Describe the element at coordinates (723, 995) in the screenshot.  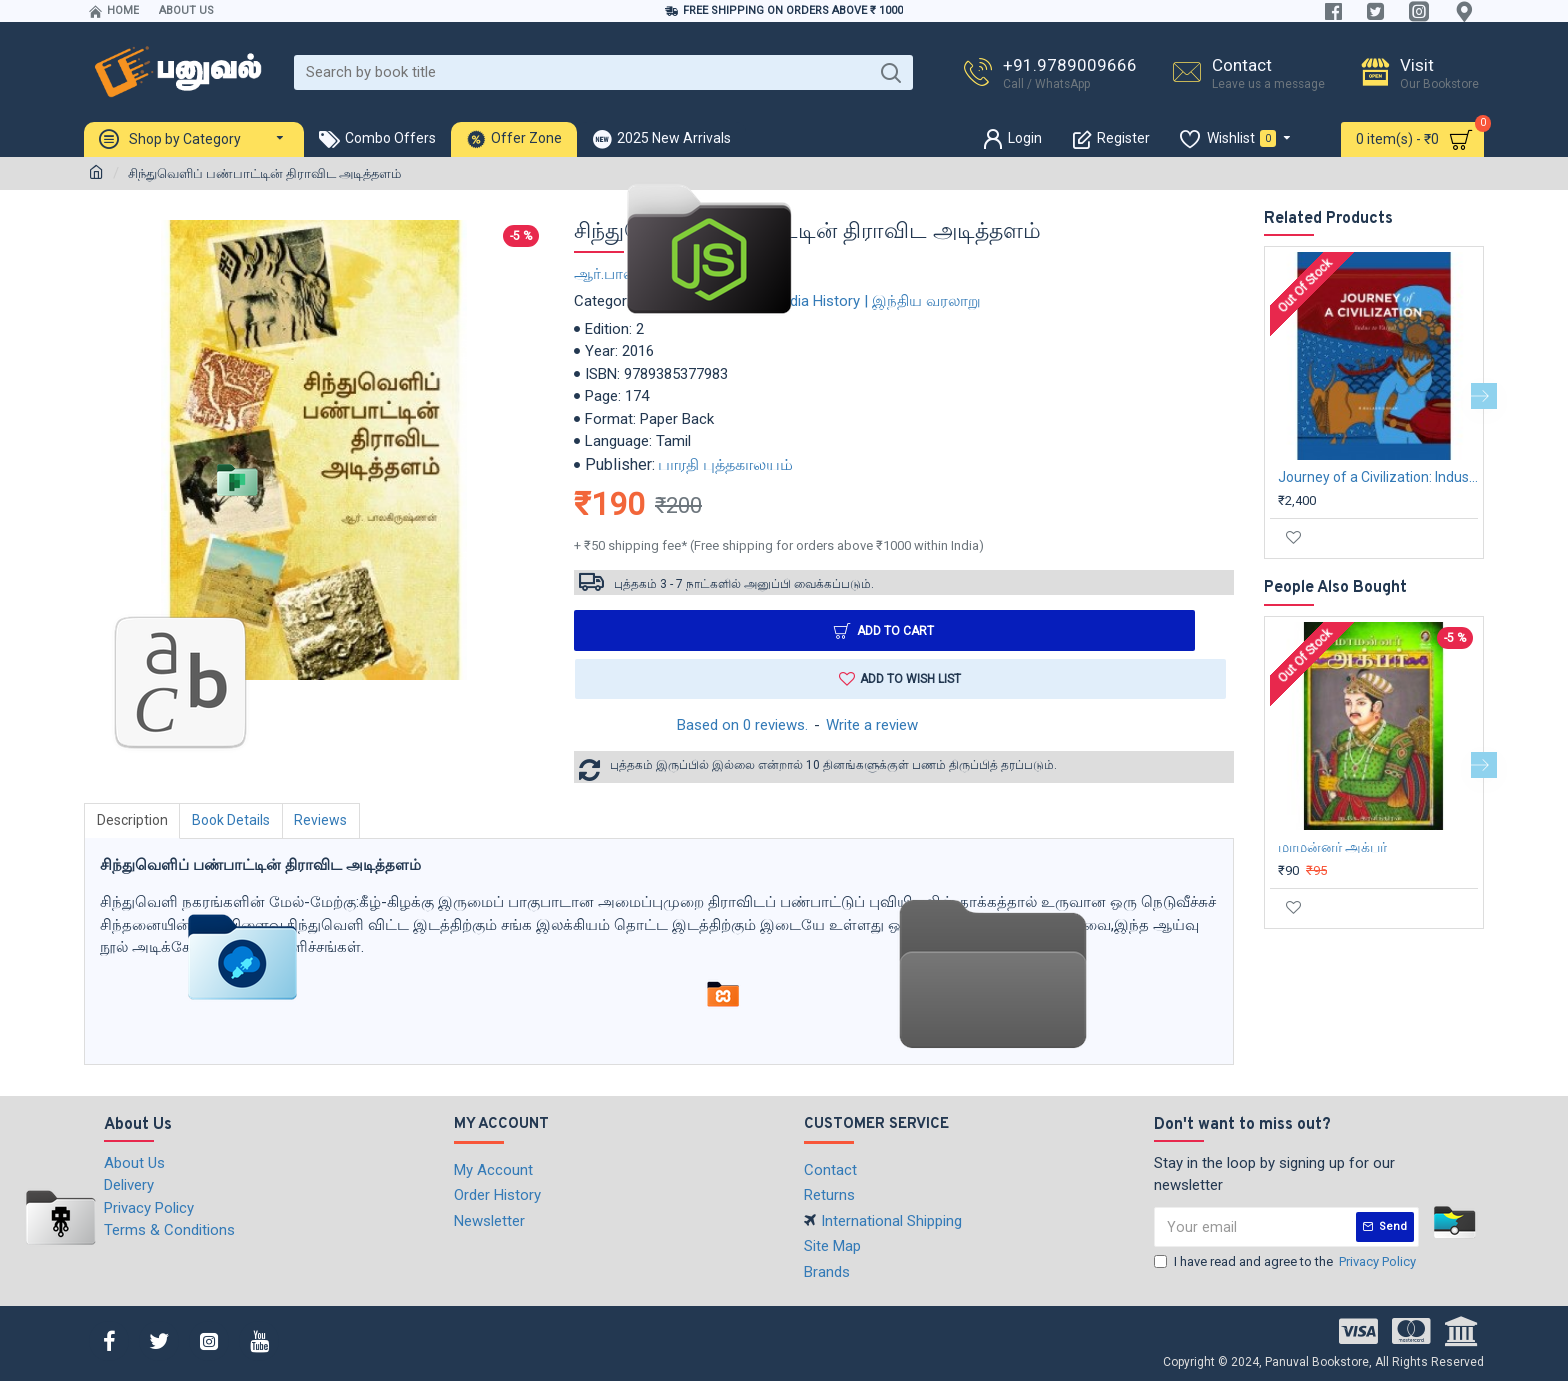
I see `open XAMPP local server files folder` at that location.